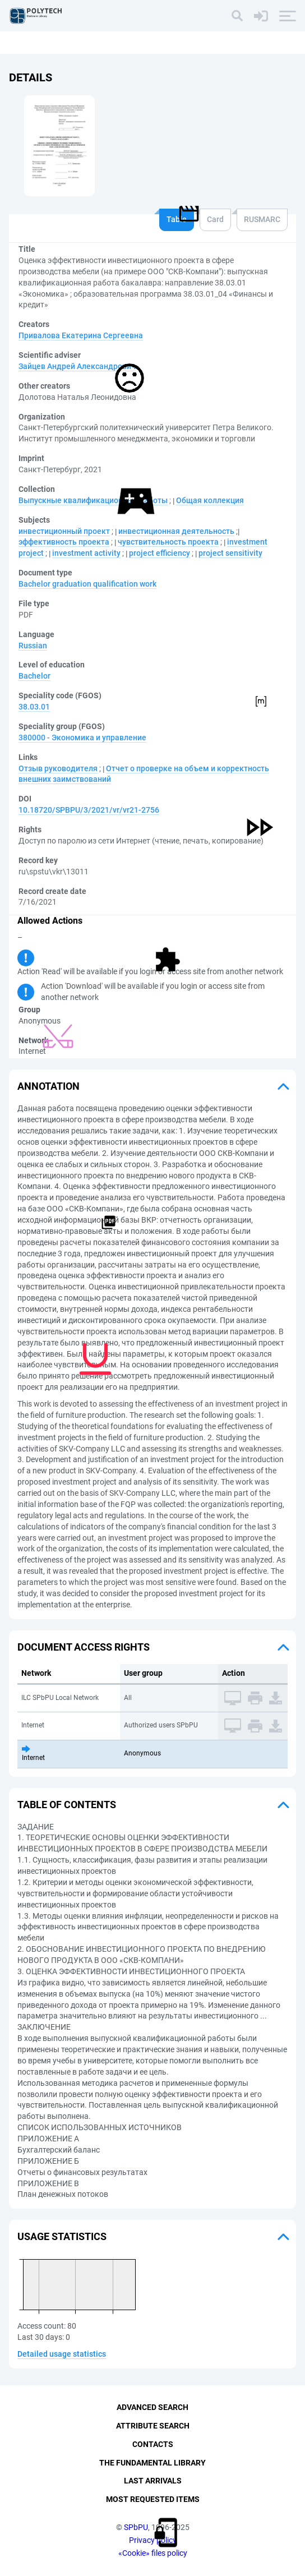 The image size is (305, 2576). Describe the element at coordinates (261, 701) in the screenshot. I see `matrix decentralized messaging platform logo` at that location.